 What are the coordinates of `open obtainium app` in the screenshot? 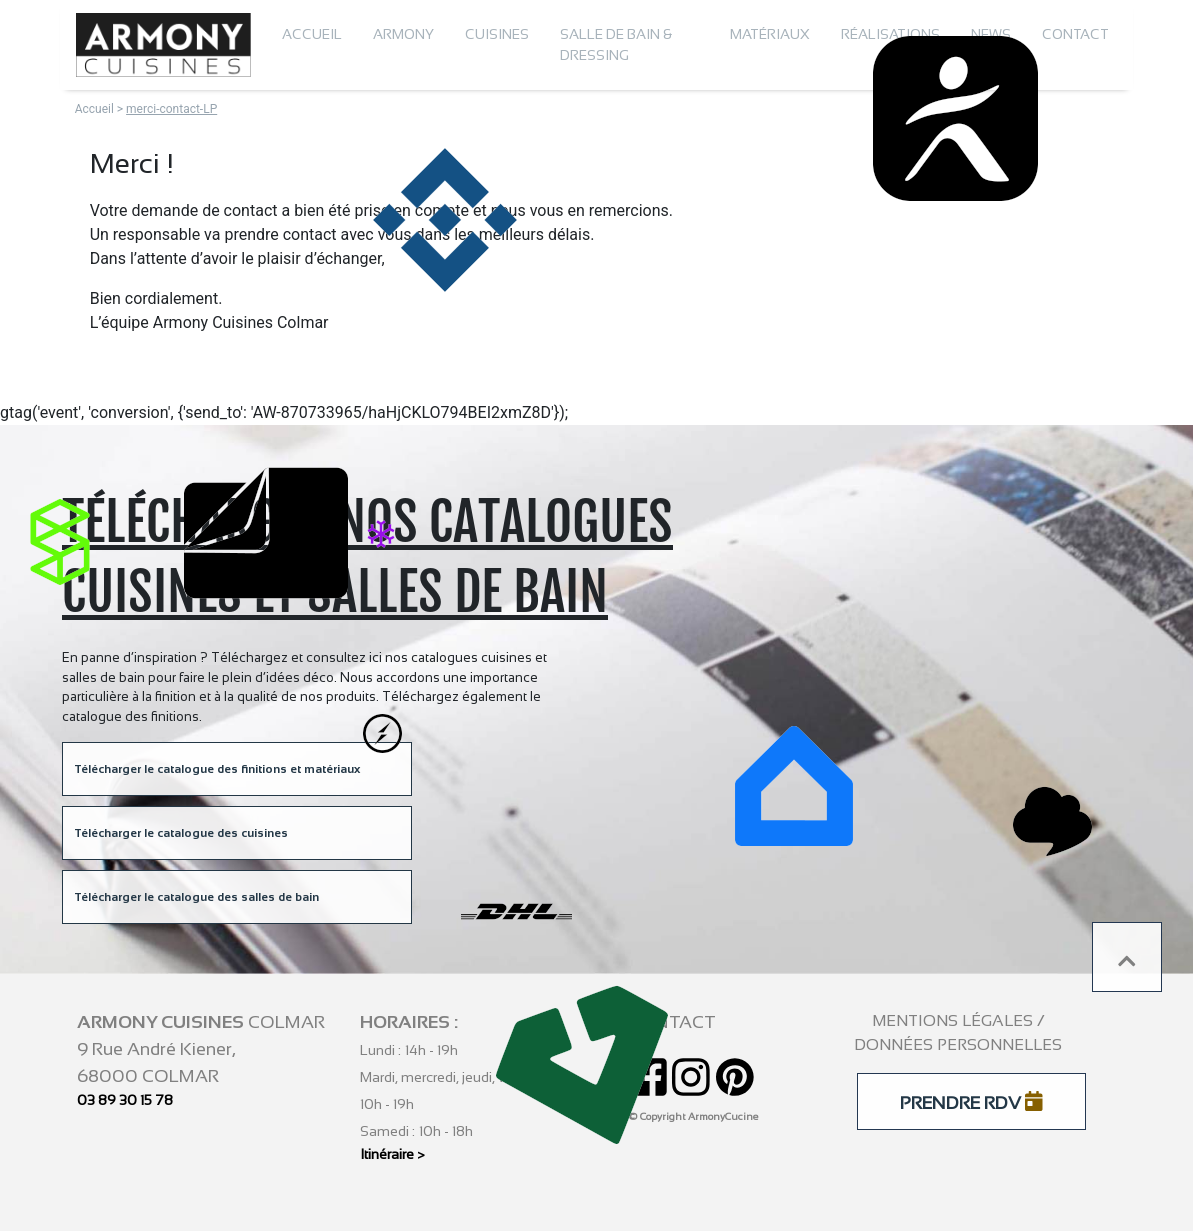 It's located at (582, 1065).